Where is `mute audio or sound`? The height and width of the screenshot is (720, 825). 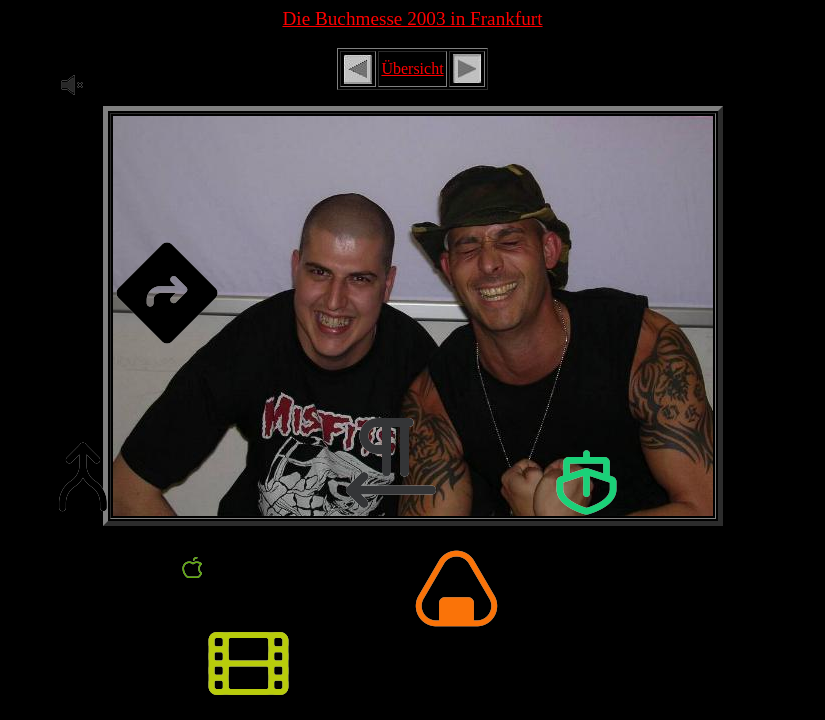 mute audio or sound is located at coordinates (71, 85).